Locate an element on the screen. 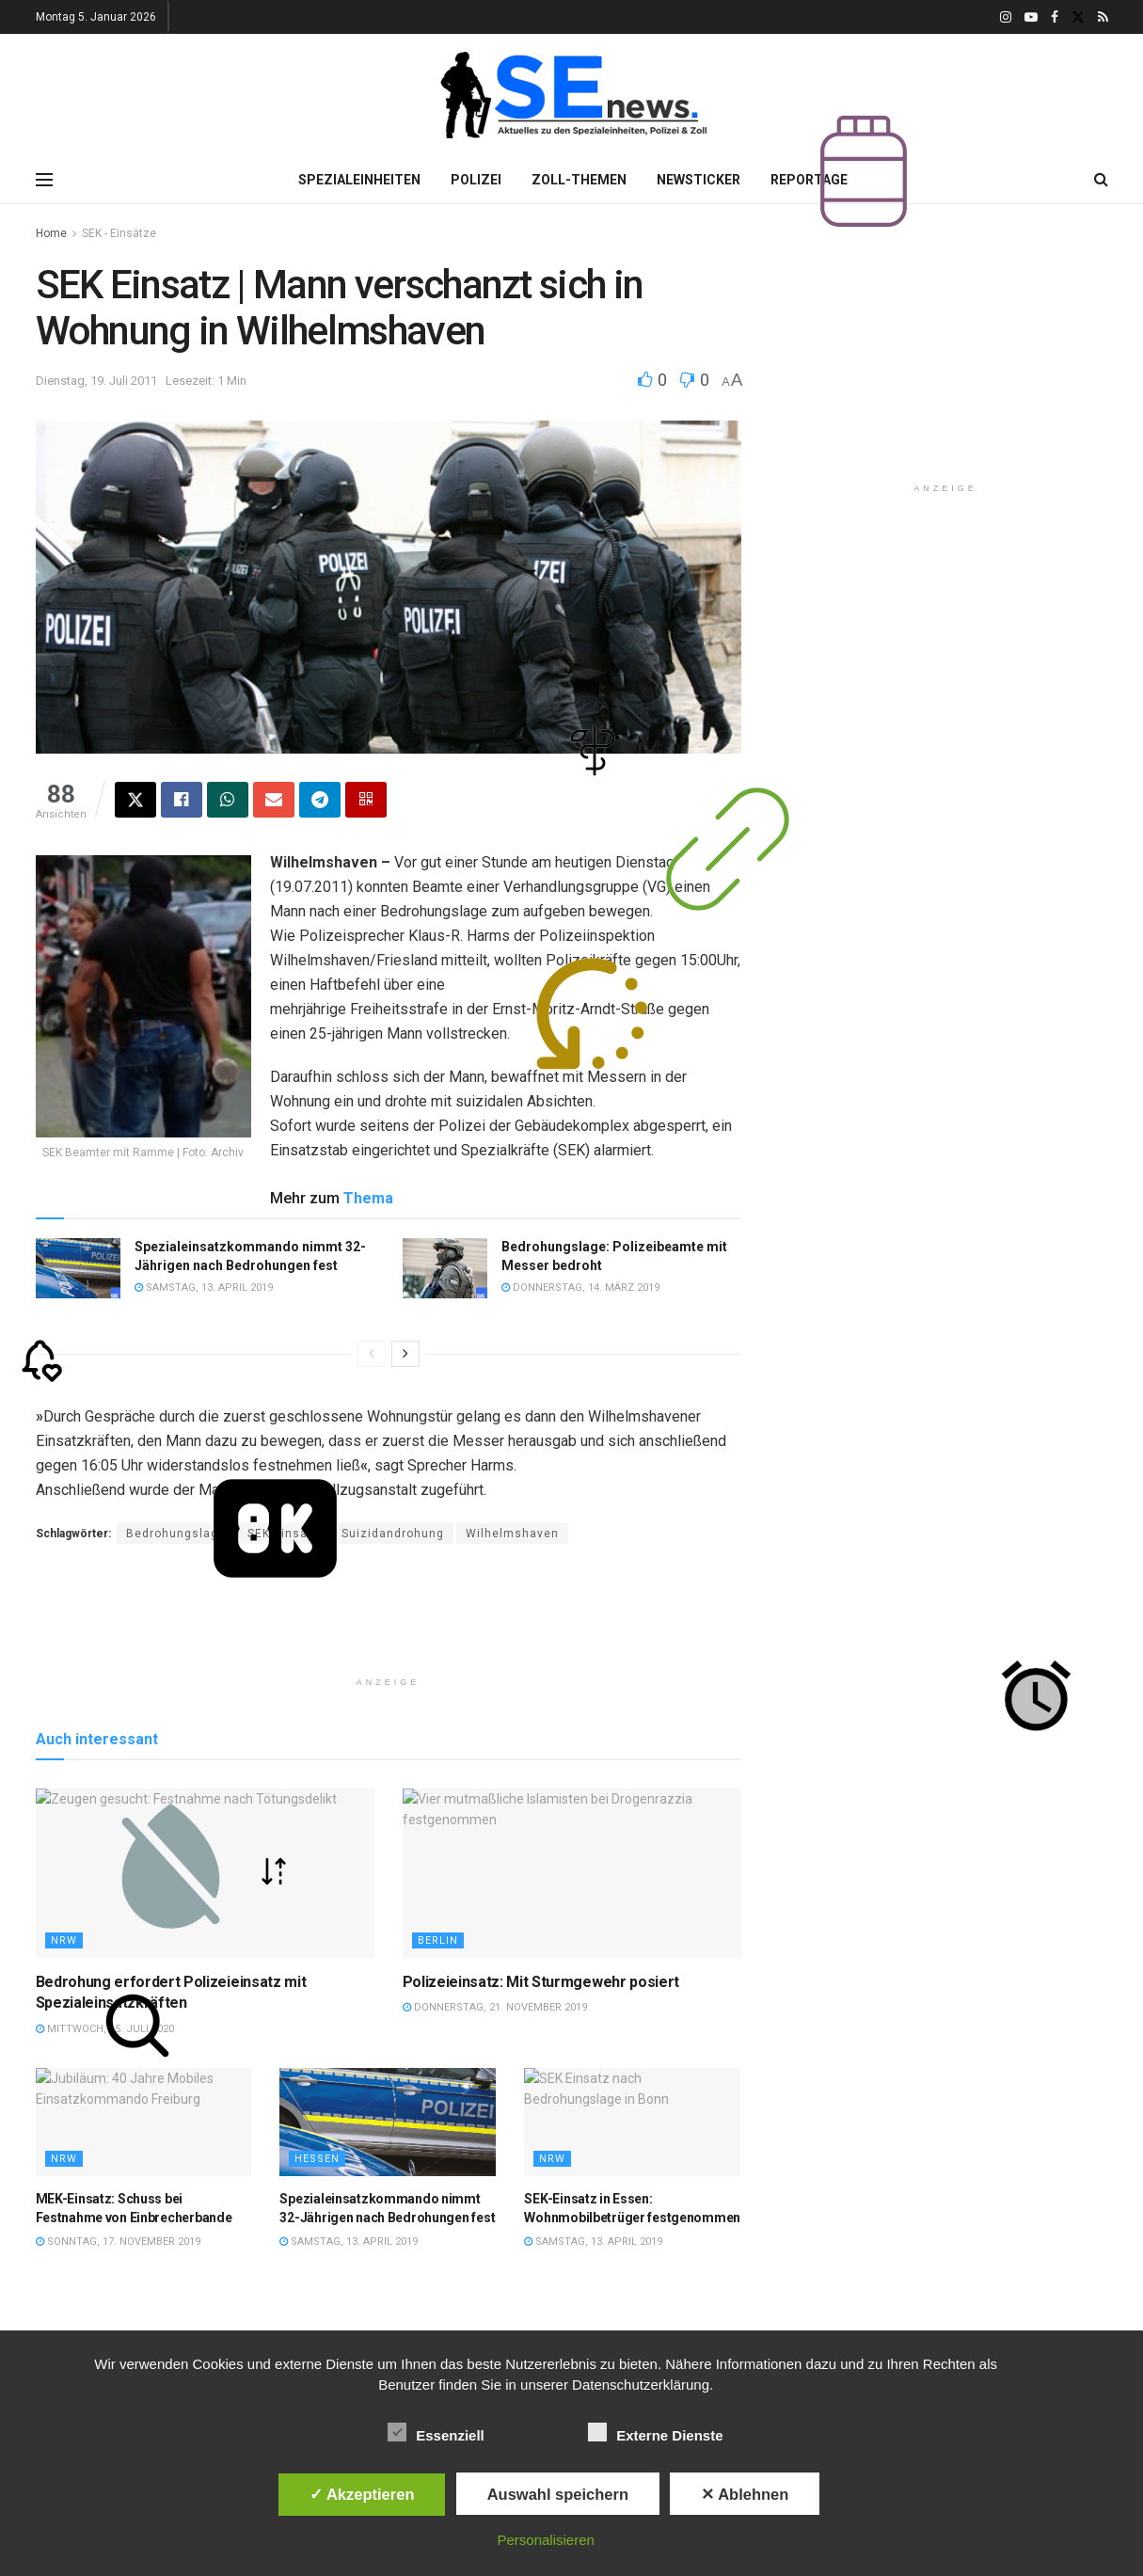 The height and width of the screenshot is (2576, 1143). access health or medical services is located at coordinates (595, 750).